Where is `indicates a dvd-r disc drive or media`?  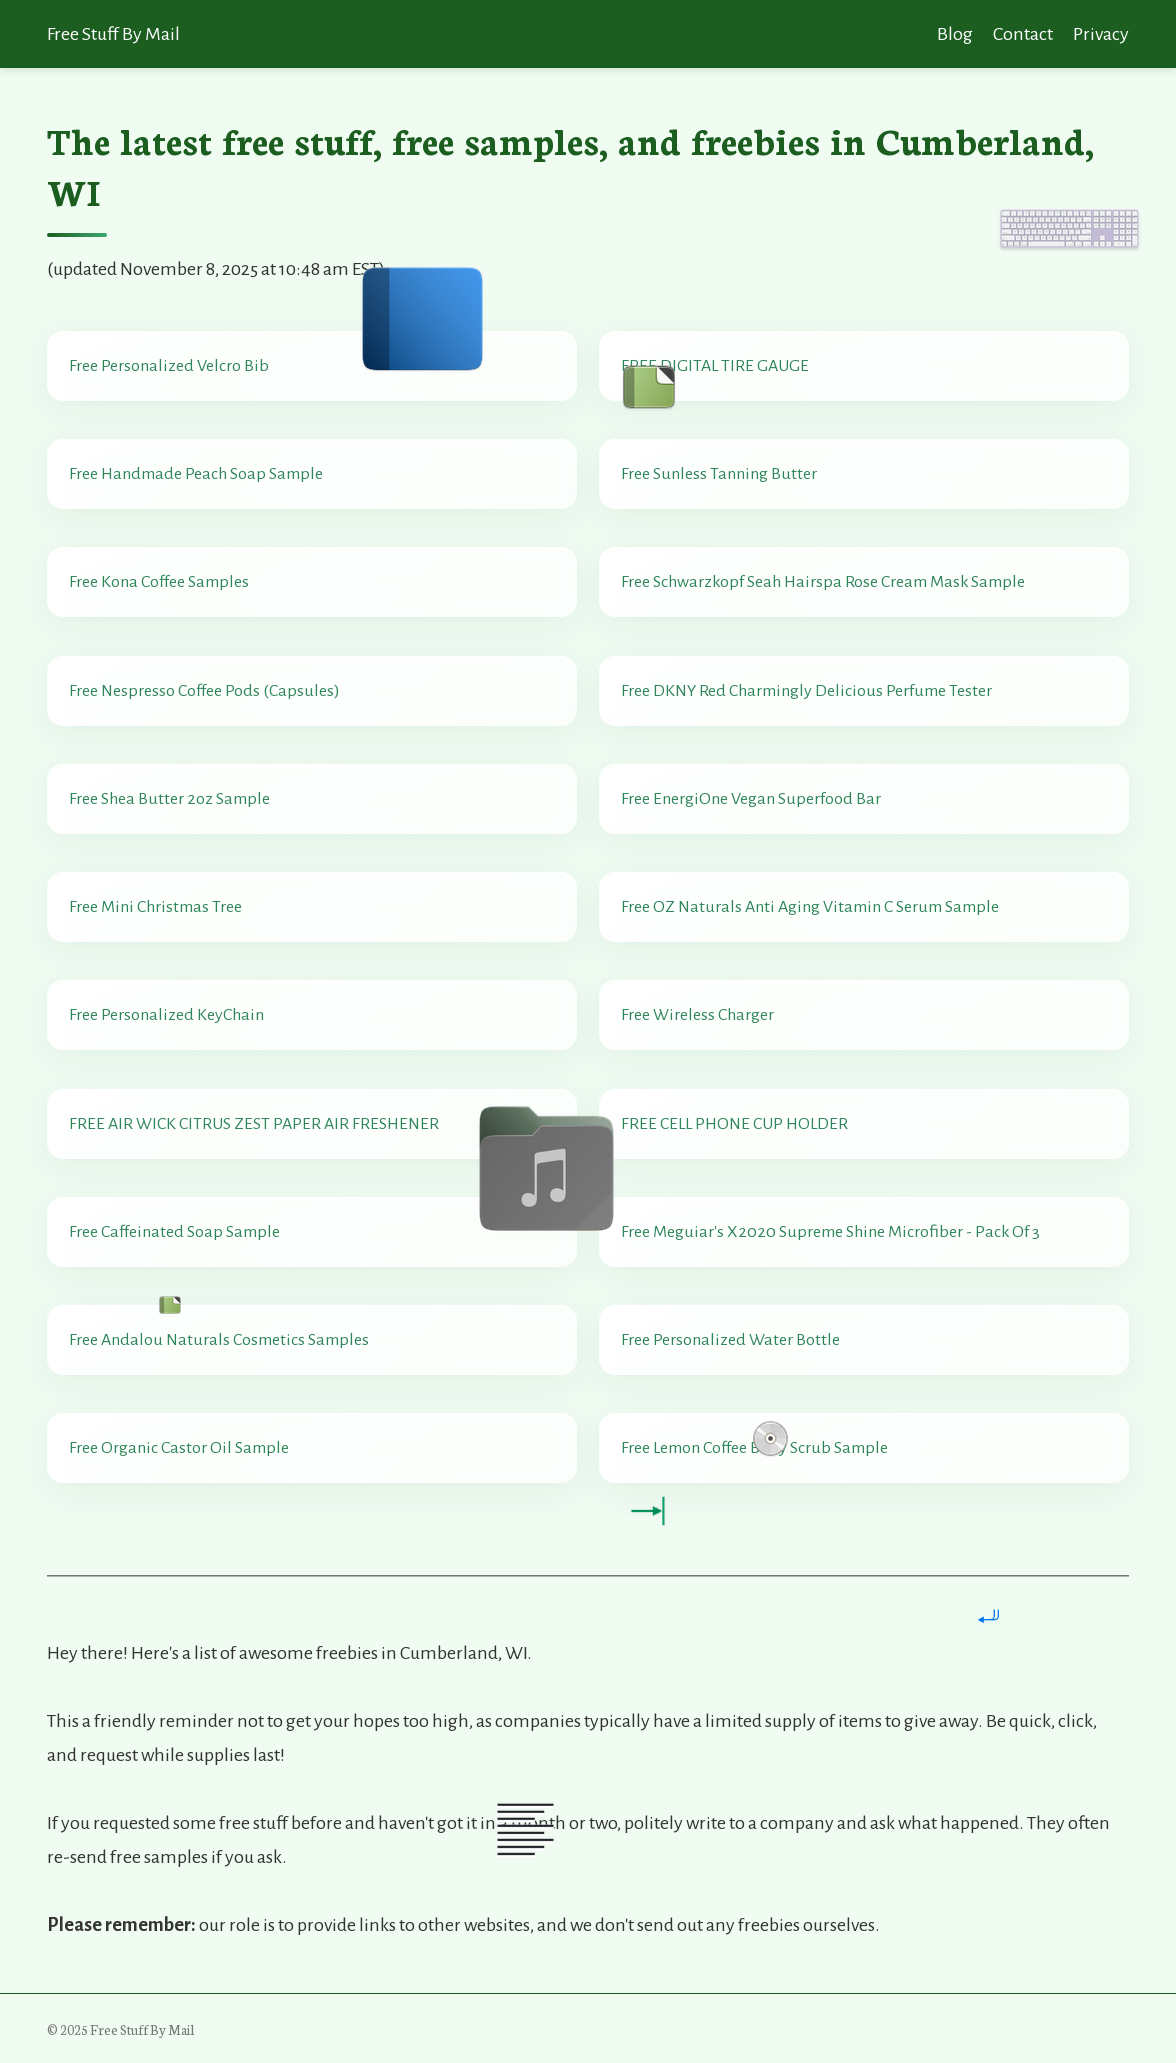
indicates a dvd-r disc drive or media is located at coordinates (770, 1438).